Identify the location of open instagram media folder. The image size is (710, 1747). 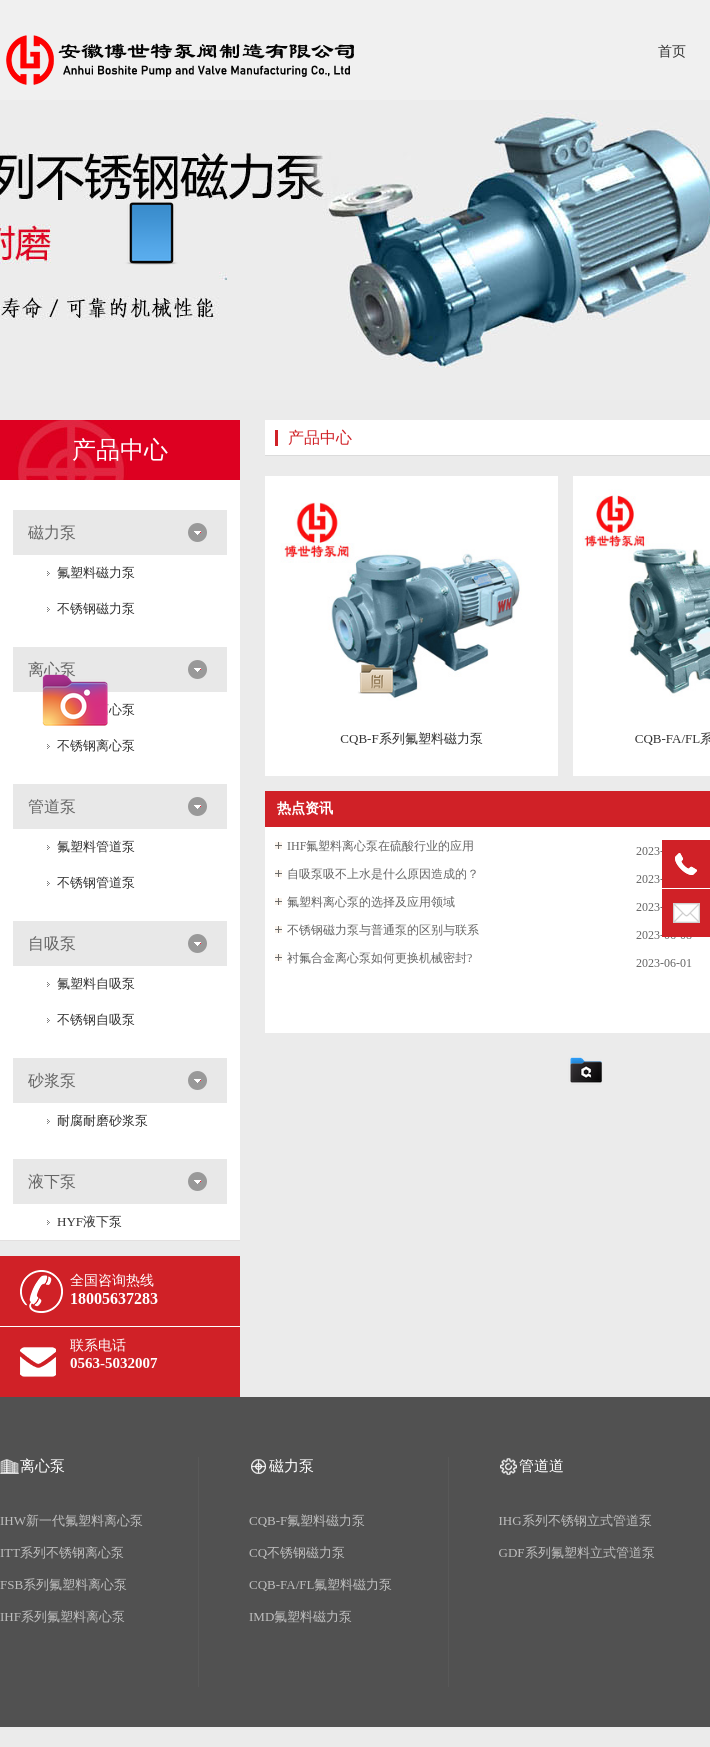
(75, 702).